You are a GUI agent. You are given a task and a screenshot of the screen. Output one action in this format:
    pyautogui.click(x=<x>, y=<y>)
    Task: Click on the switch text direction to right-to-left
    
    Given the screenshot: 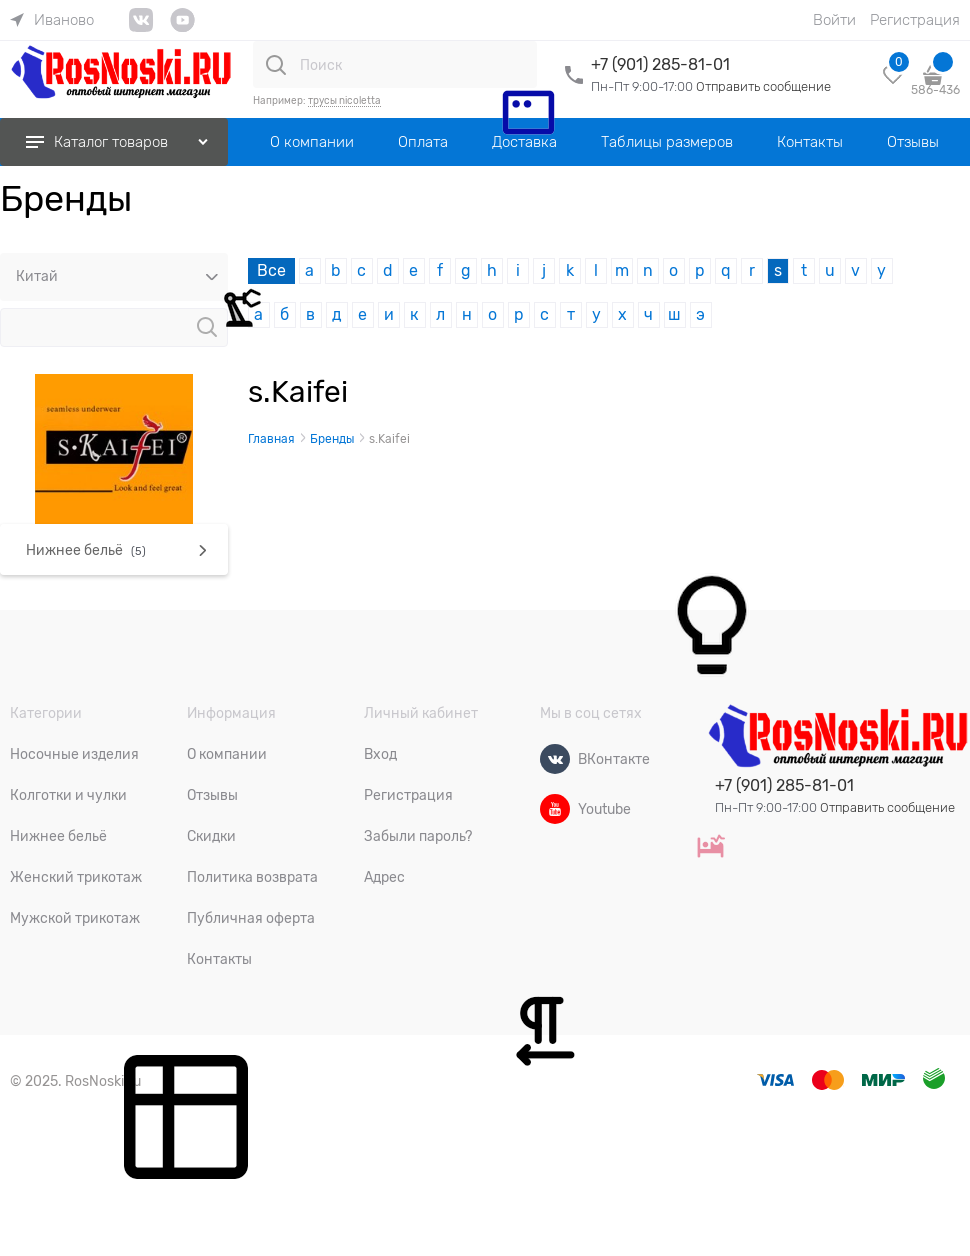 What is the action you would take?
    pyautogui.click(x=545, y=1029)
    